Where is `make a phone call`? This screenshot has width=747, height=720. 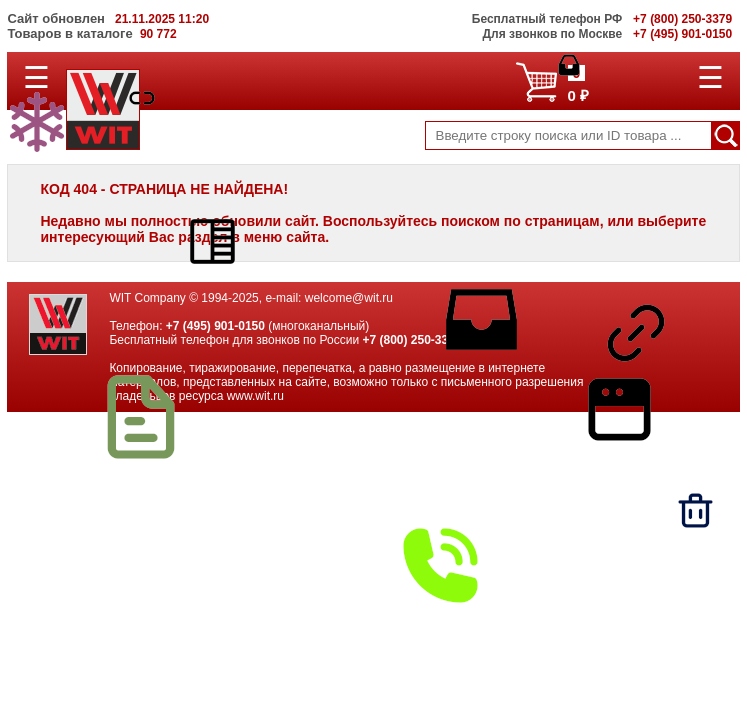 make a phone call is located at coordinates (440, 565).